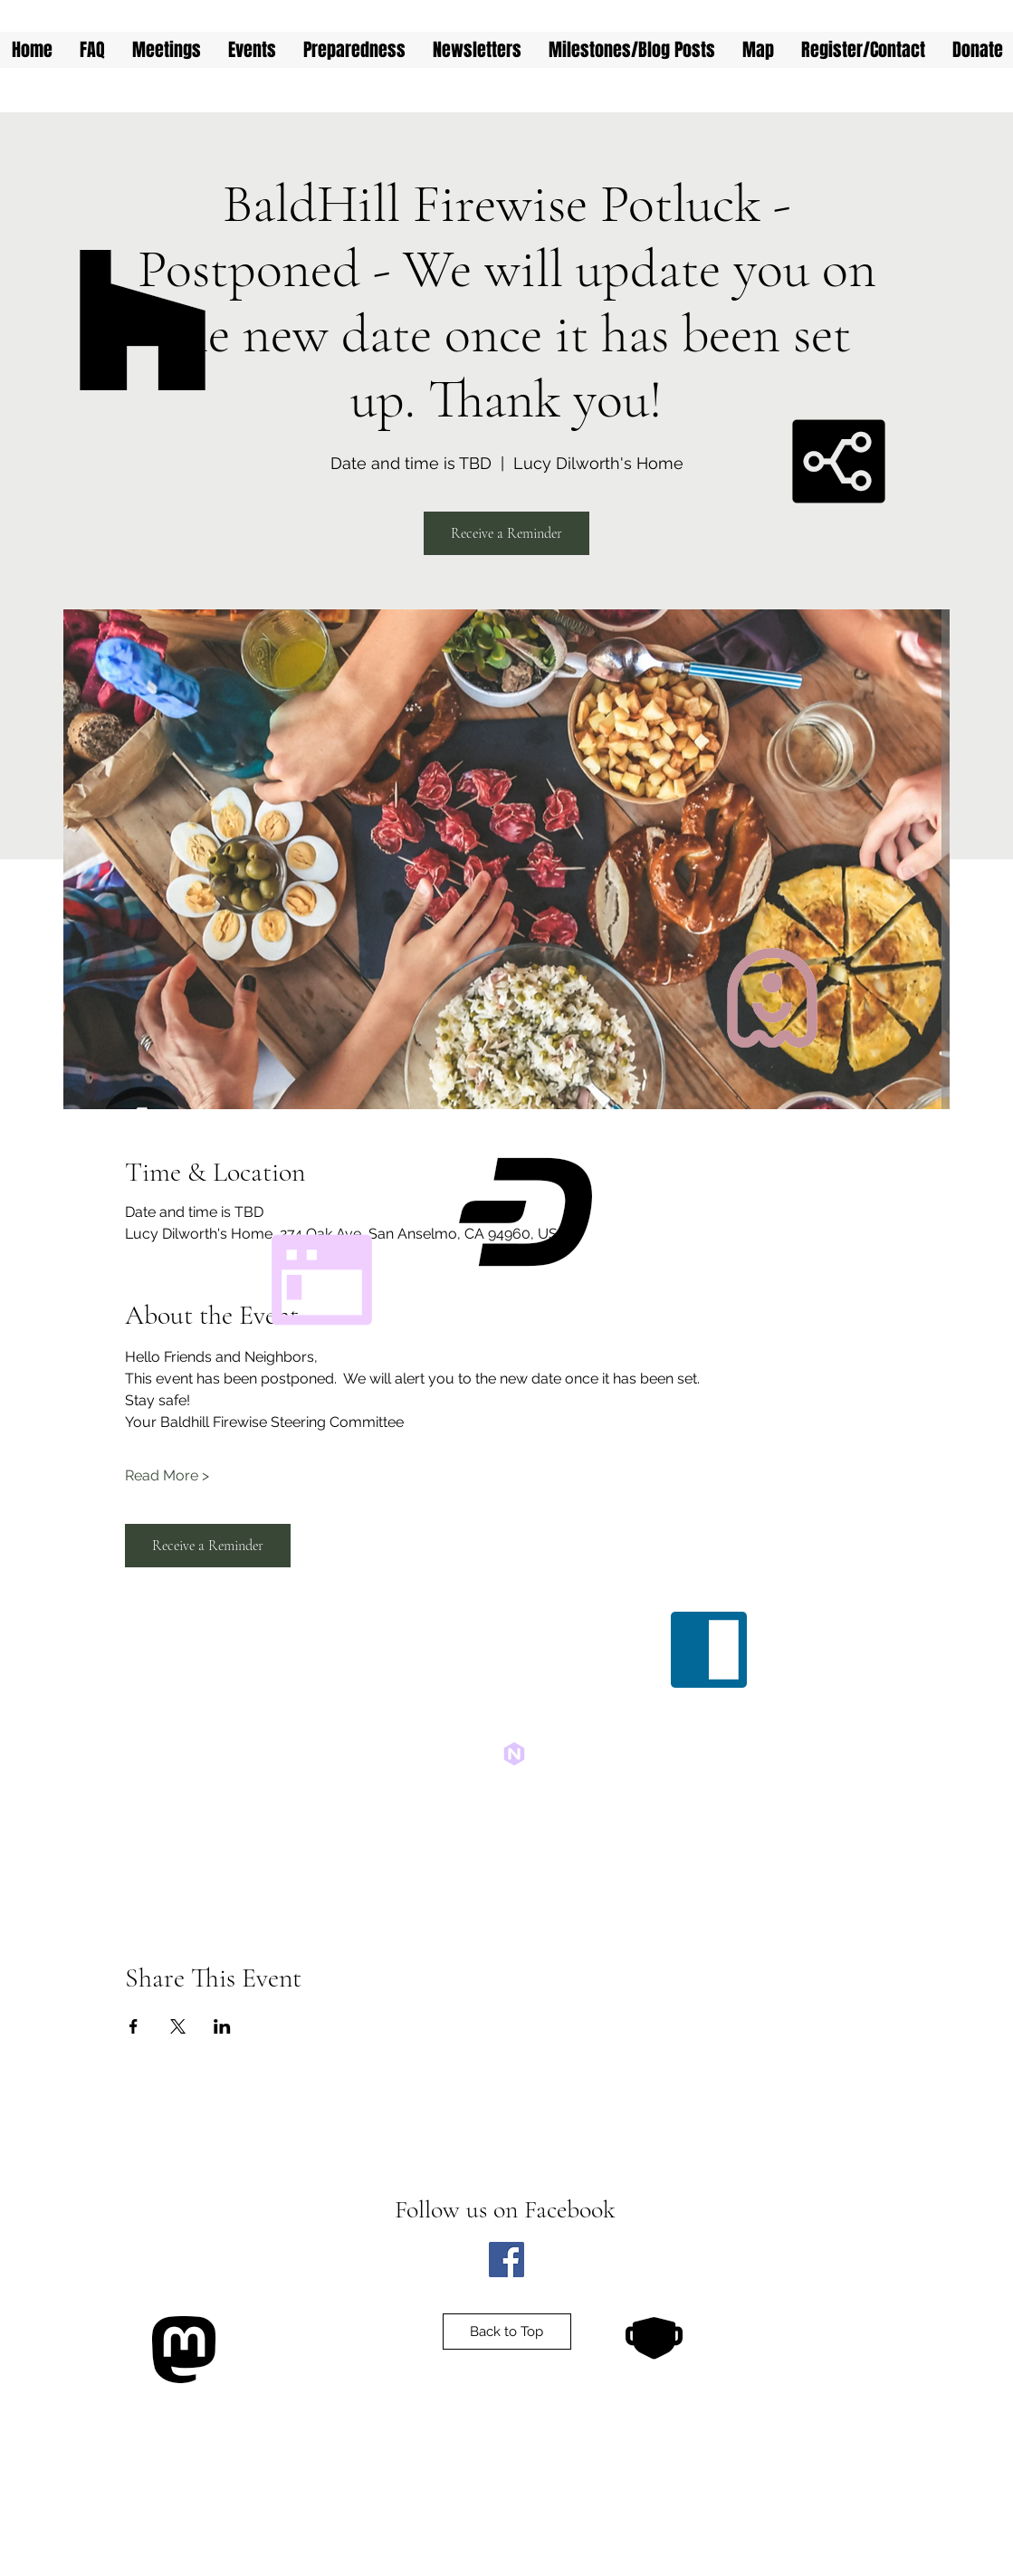  What do you see at coordinates (514, 1754) in the screenshot?
I see `nginx web server logo` at bounding box center [514, 1754].